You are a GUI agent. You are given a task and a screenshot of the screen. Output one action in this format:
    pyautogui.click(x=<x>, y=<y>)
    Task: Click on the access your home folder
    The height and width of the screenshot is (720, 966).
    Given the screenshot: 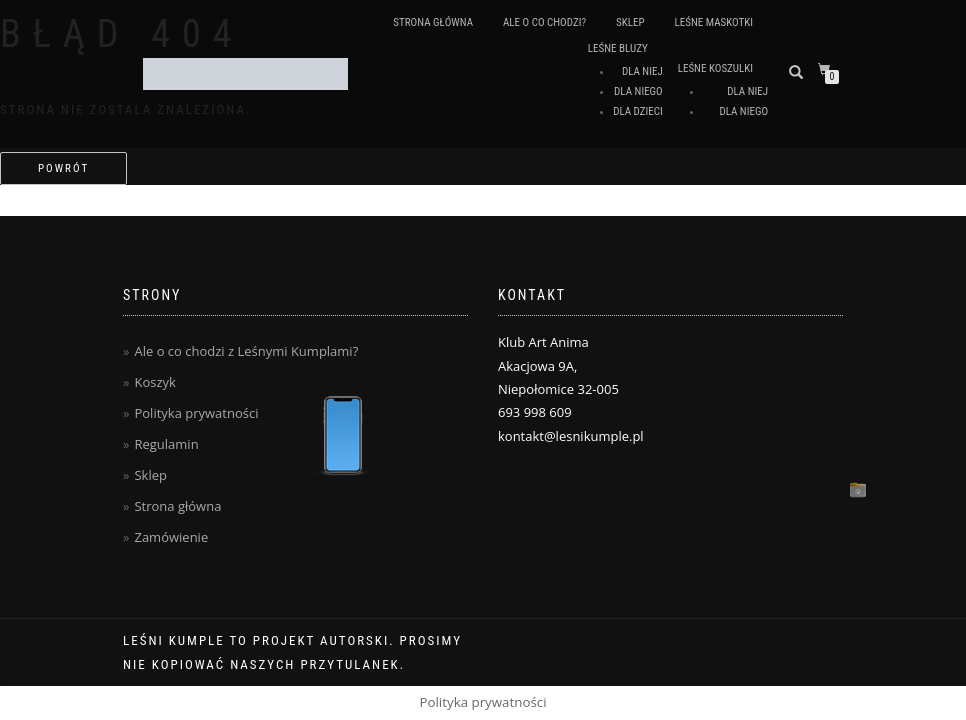 What is the action you would take?
    pyautogui.click(x=858, y=490)
    